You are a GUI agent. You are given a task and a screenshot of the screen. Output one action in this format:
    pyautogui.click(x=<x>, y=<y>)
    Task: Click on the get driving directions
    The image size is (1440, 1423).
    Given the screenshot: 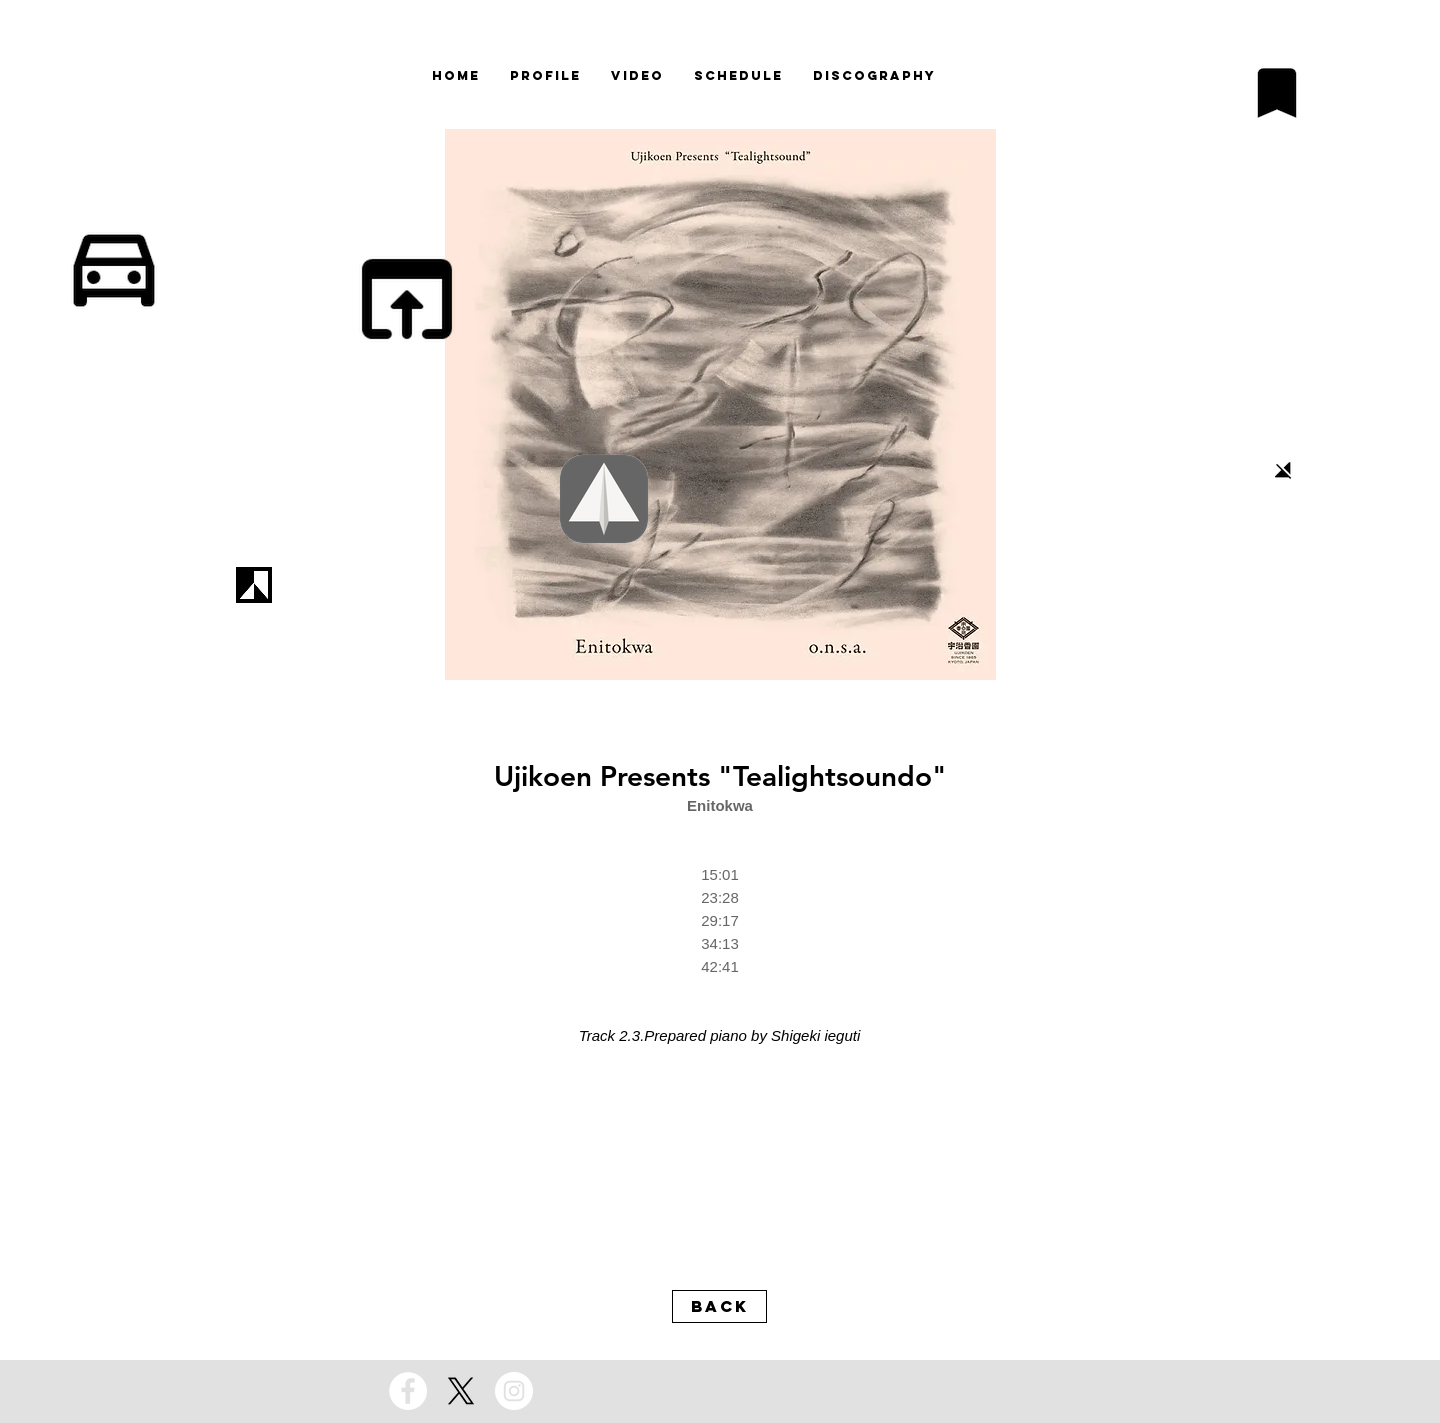 What is the action you would take?
    pyautogui.click(x=114, y=266)
    